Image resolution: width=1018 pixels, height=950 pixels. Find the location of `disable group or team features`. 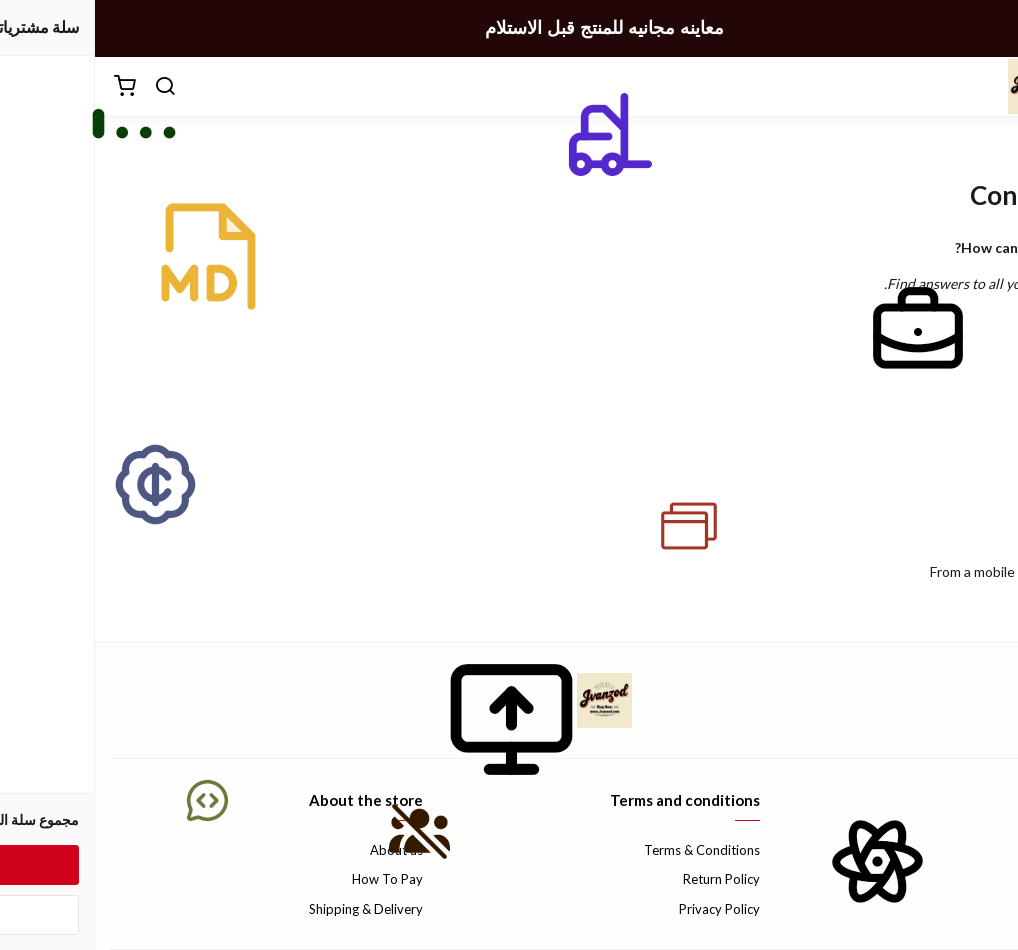

disable group or team features is located at coordinates (419, 831).